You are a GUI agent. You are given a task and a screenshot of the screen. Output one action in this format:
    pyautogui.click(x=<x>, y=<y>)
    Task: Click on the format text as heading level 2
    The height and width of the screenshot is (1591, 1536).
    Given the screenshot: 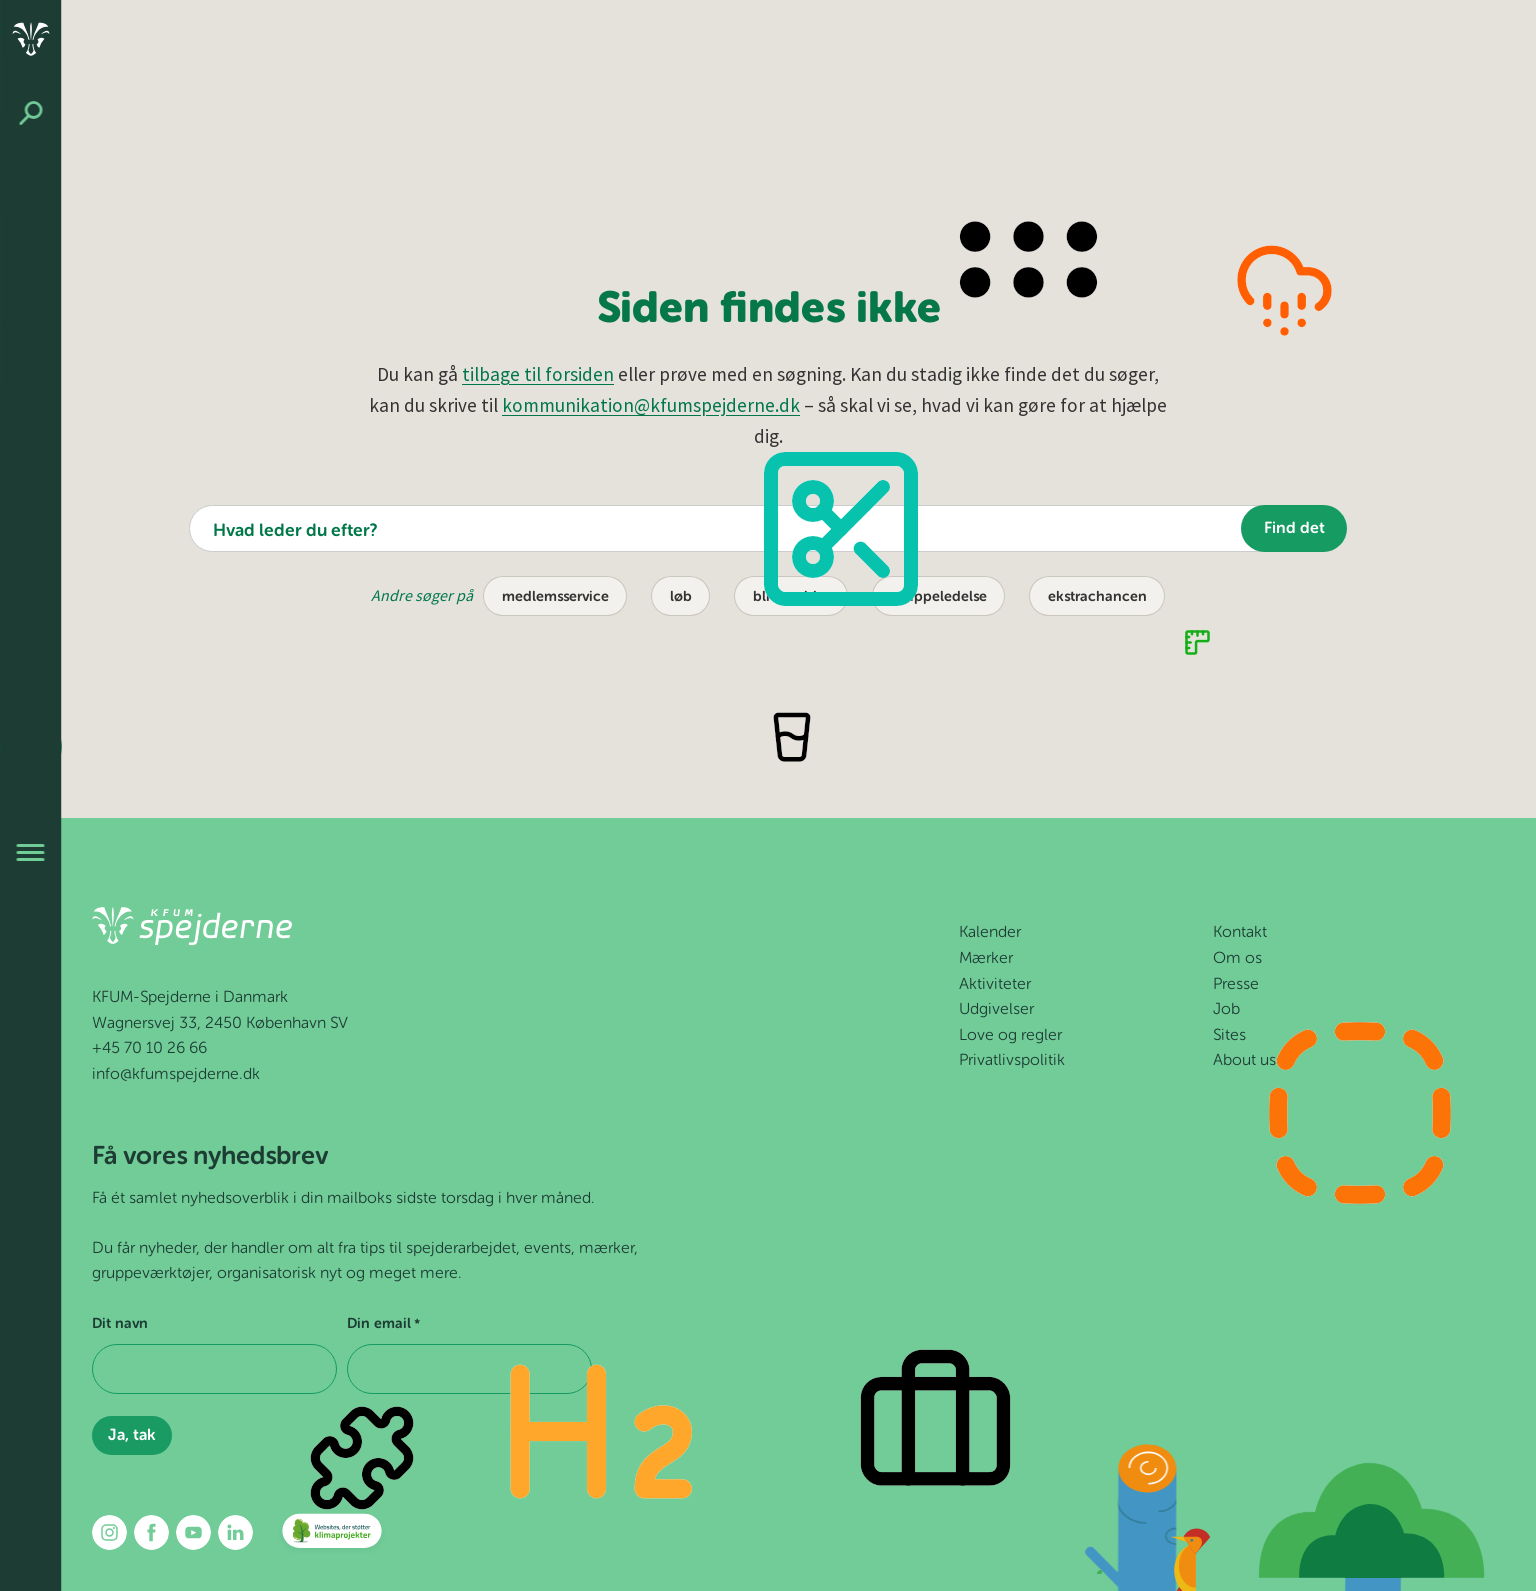 What is the action you would take?
    pyautogui.click(x=596, y=1431)
    